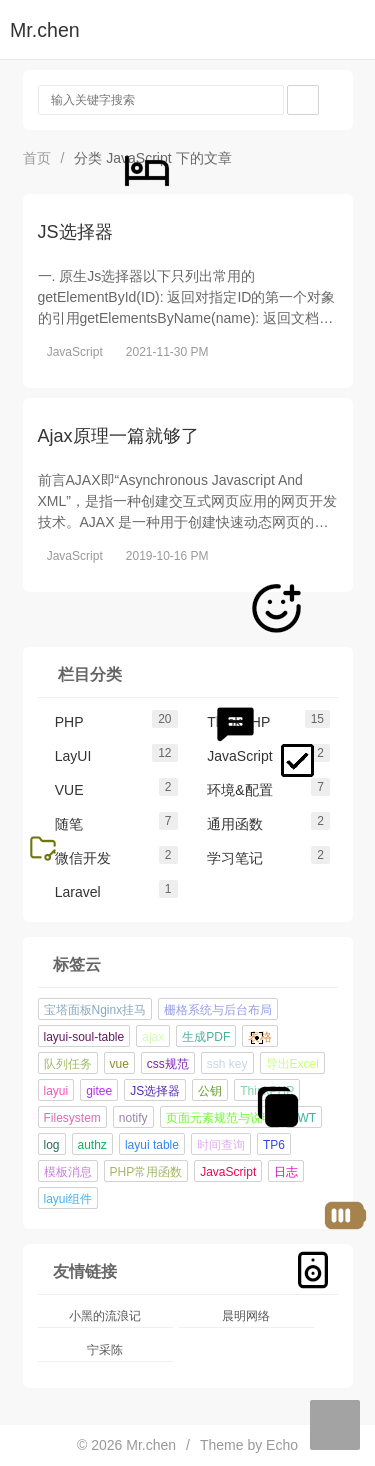 The width and height of the screenshot is (375, 1466). I want to click on indicates battery at approximately 75% charge, so click(345, 1215).